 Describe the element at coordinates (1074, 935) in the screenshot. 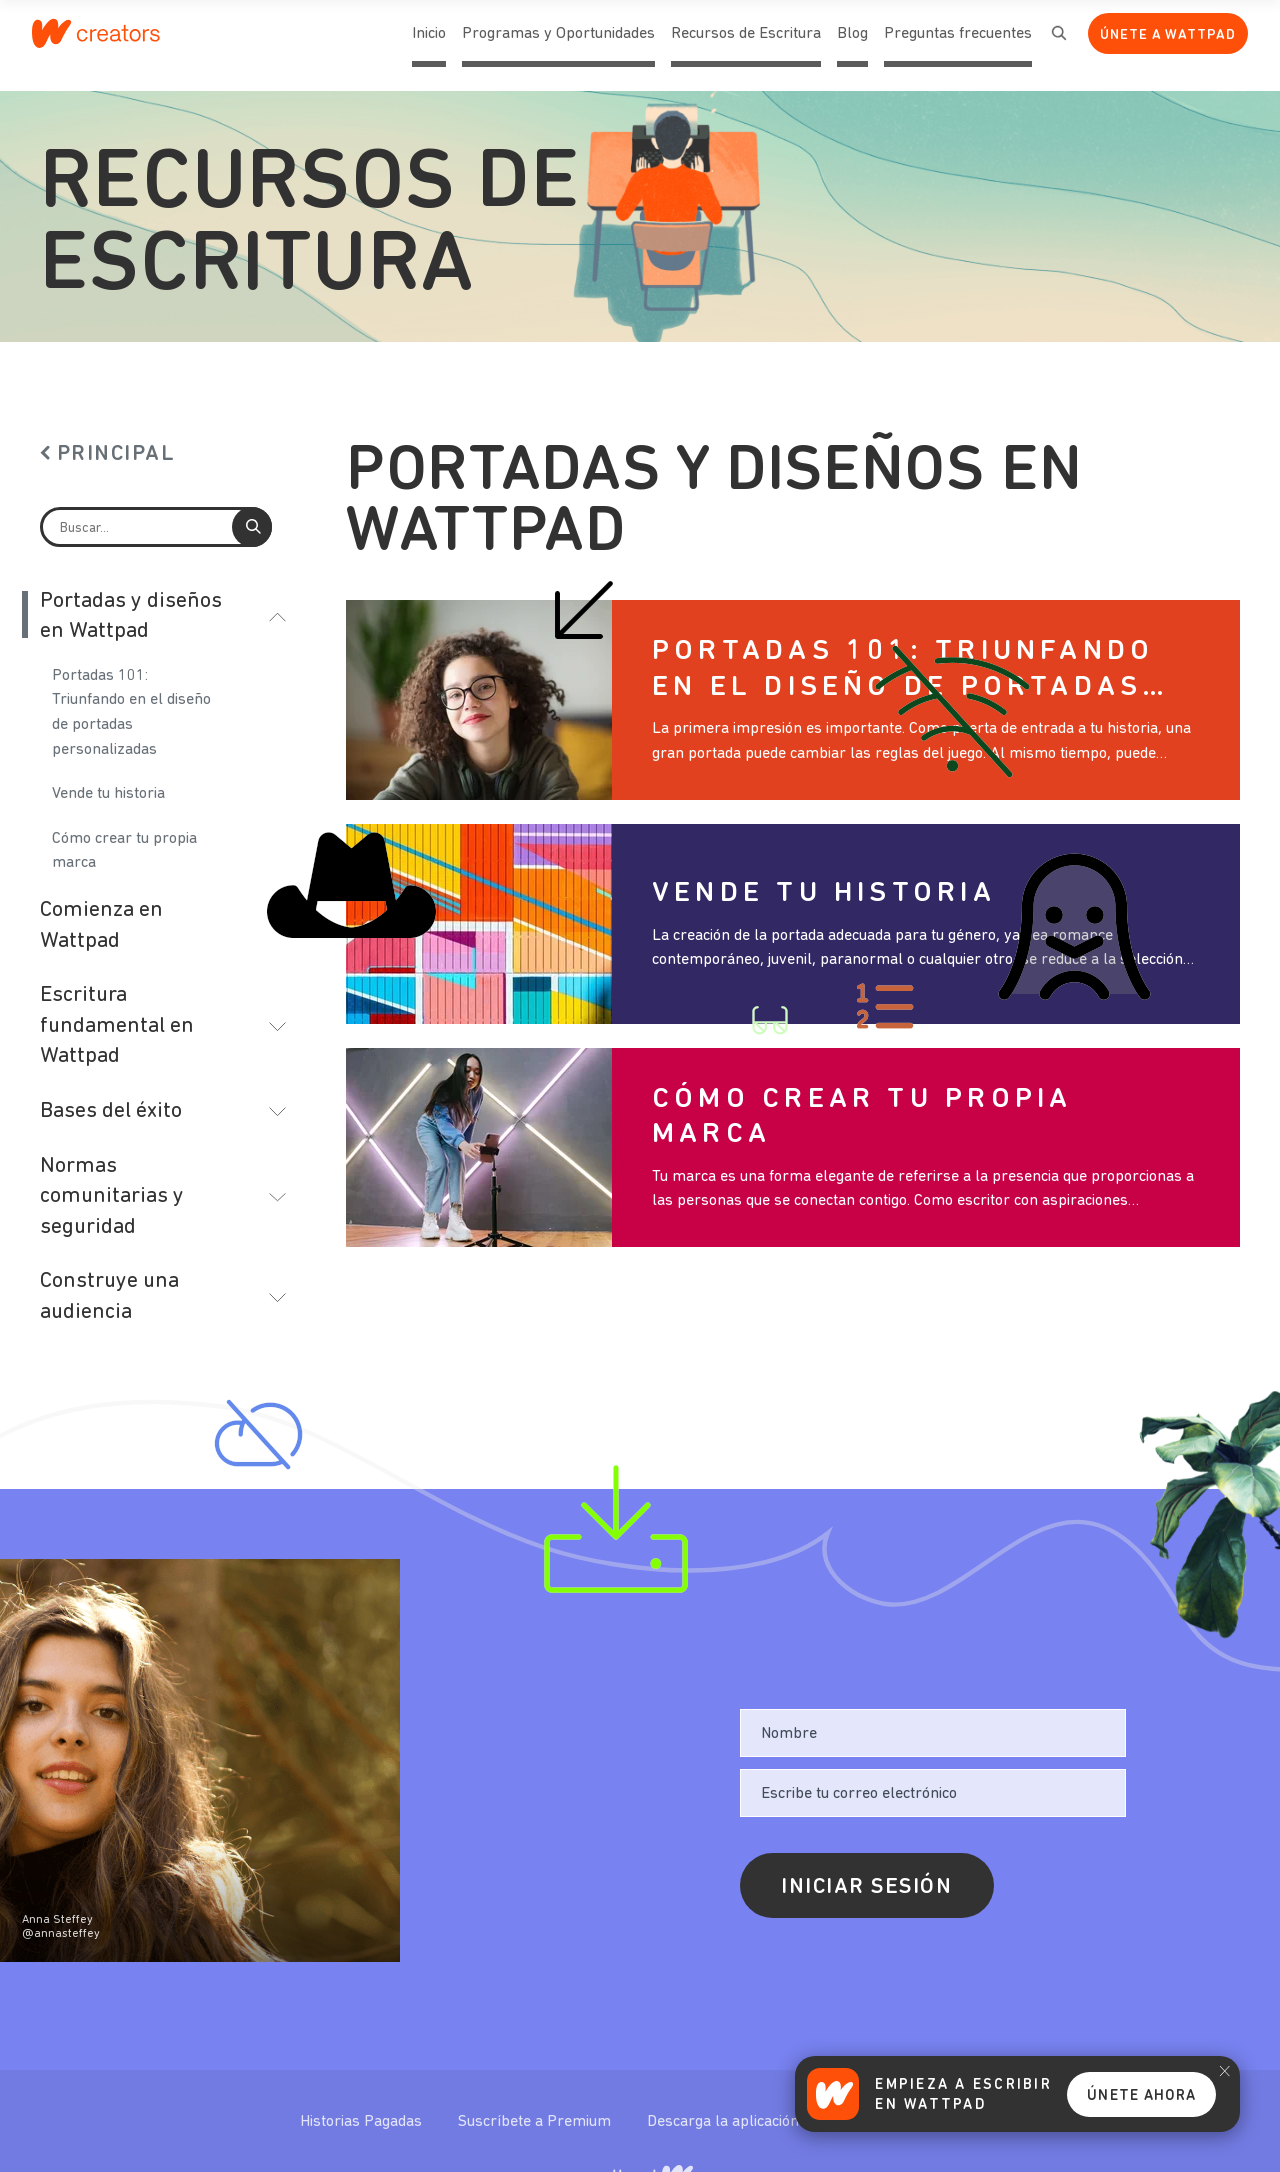

I see `linux operating system logo` at that location.